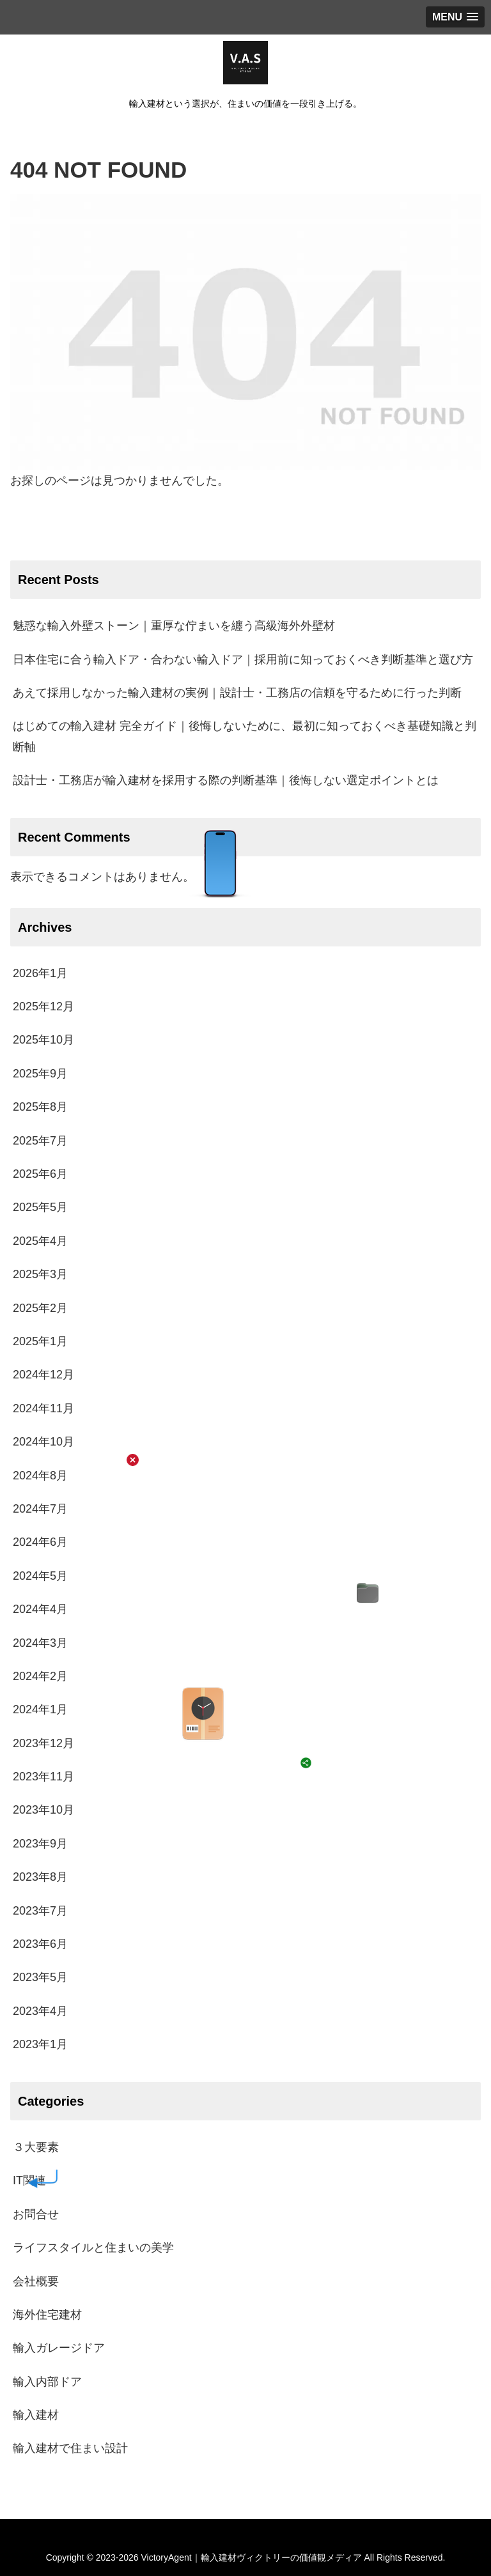 The width and height of the screenshot is (491, 2576). I want to click on iPhone 16 device icon, so click(220, 864).